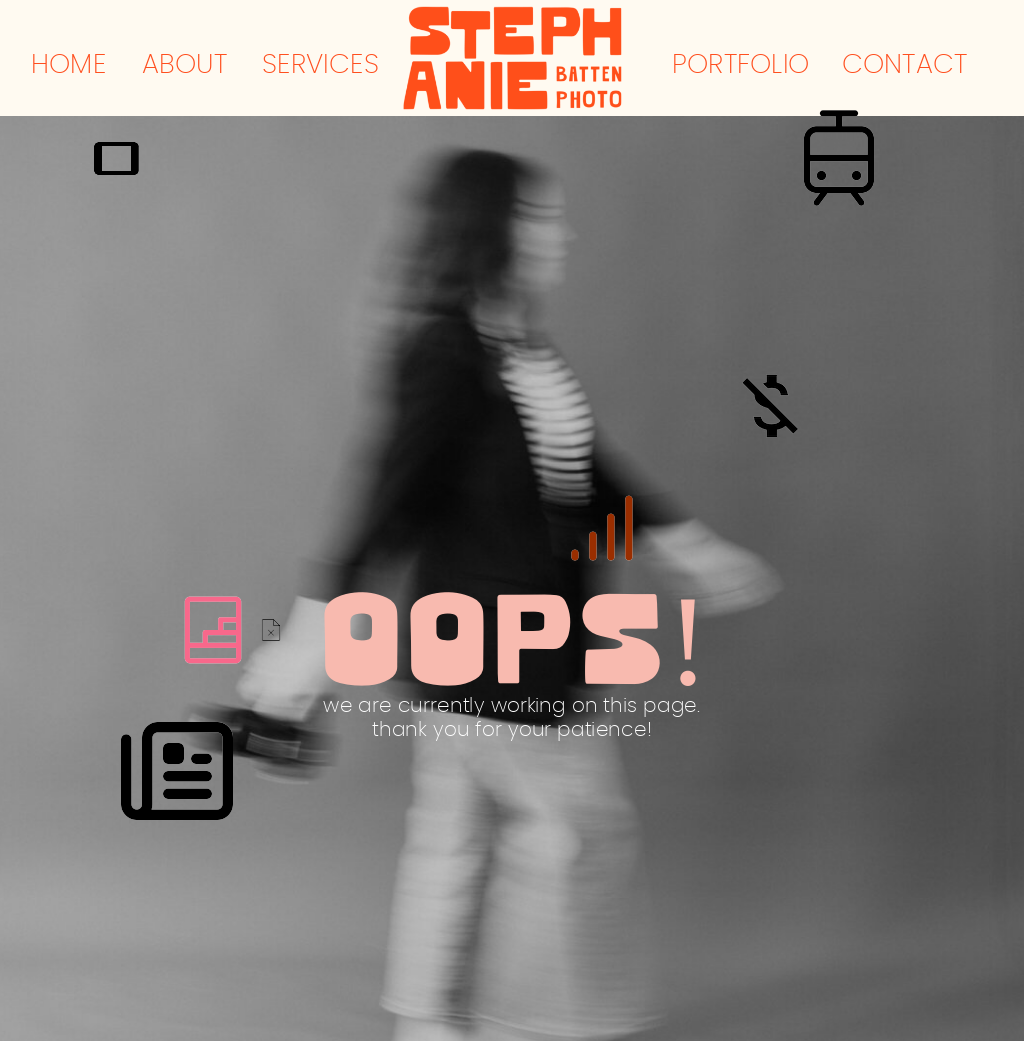 The height and width of the screenshot is (1041, 1024). I want to click on switch to tablet view or layout, so click(116, 158).